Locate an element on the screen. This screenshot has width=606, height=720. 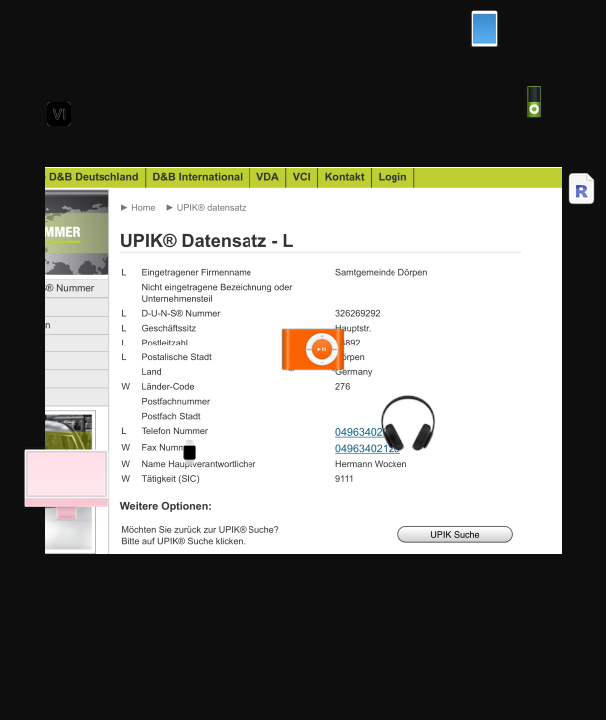
iPod nano device in green is located at coordinates (534, 102).